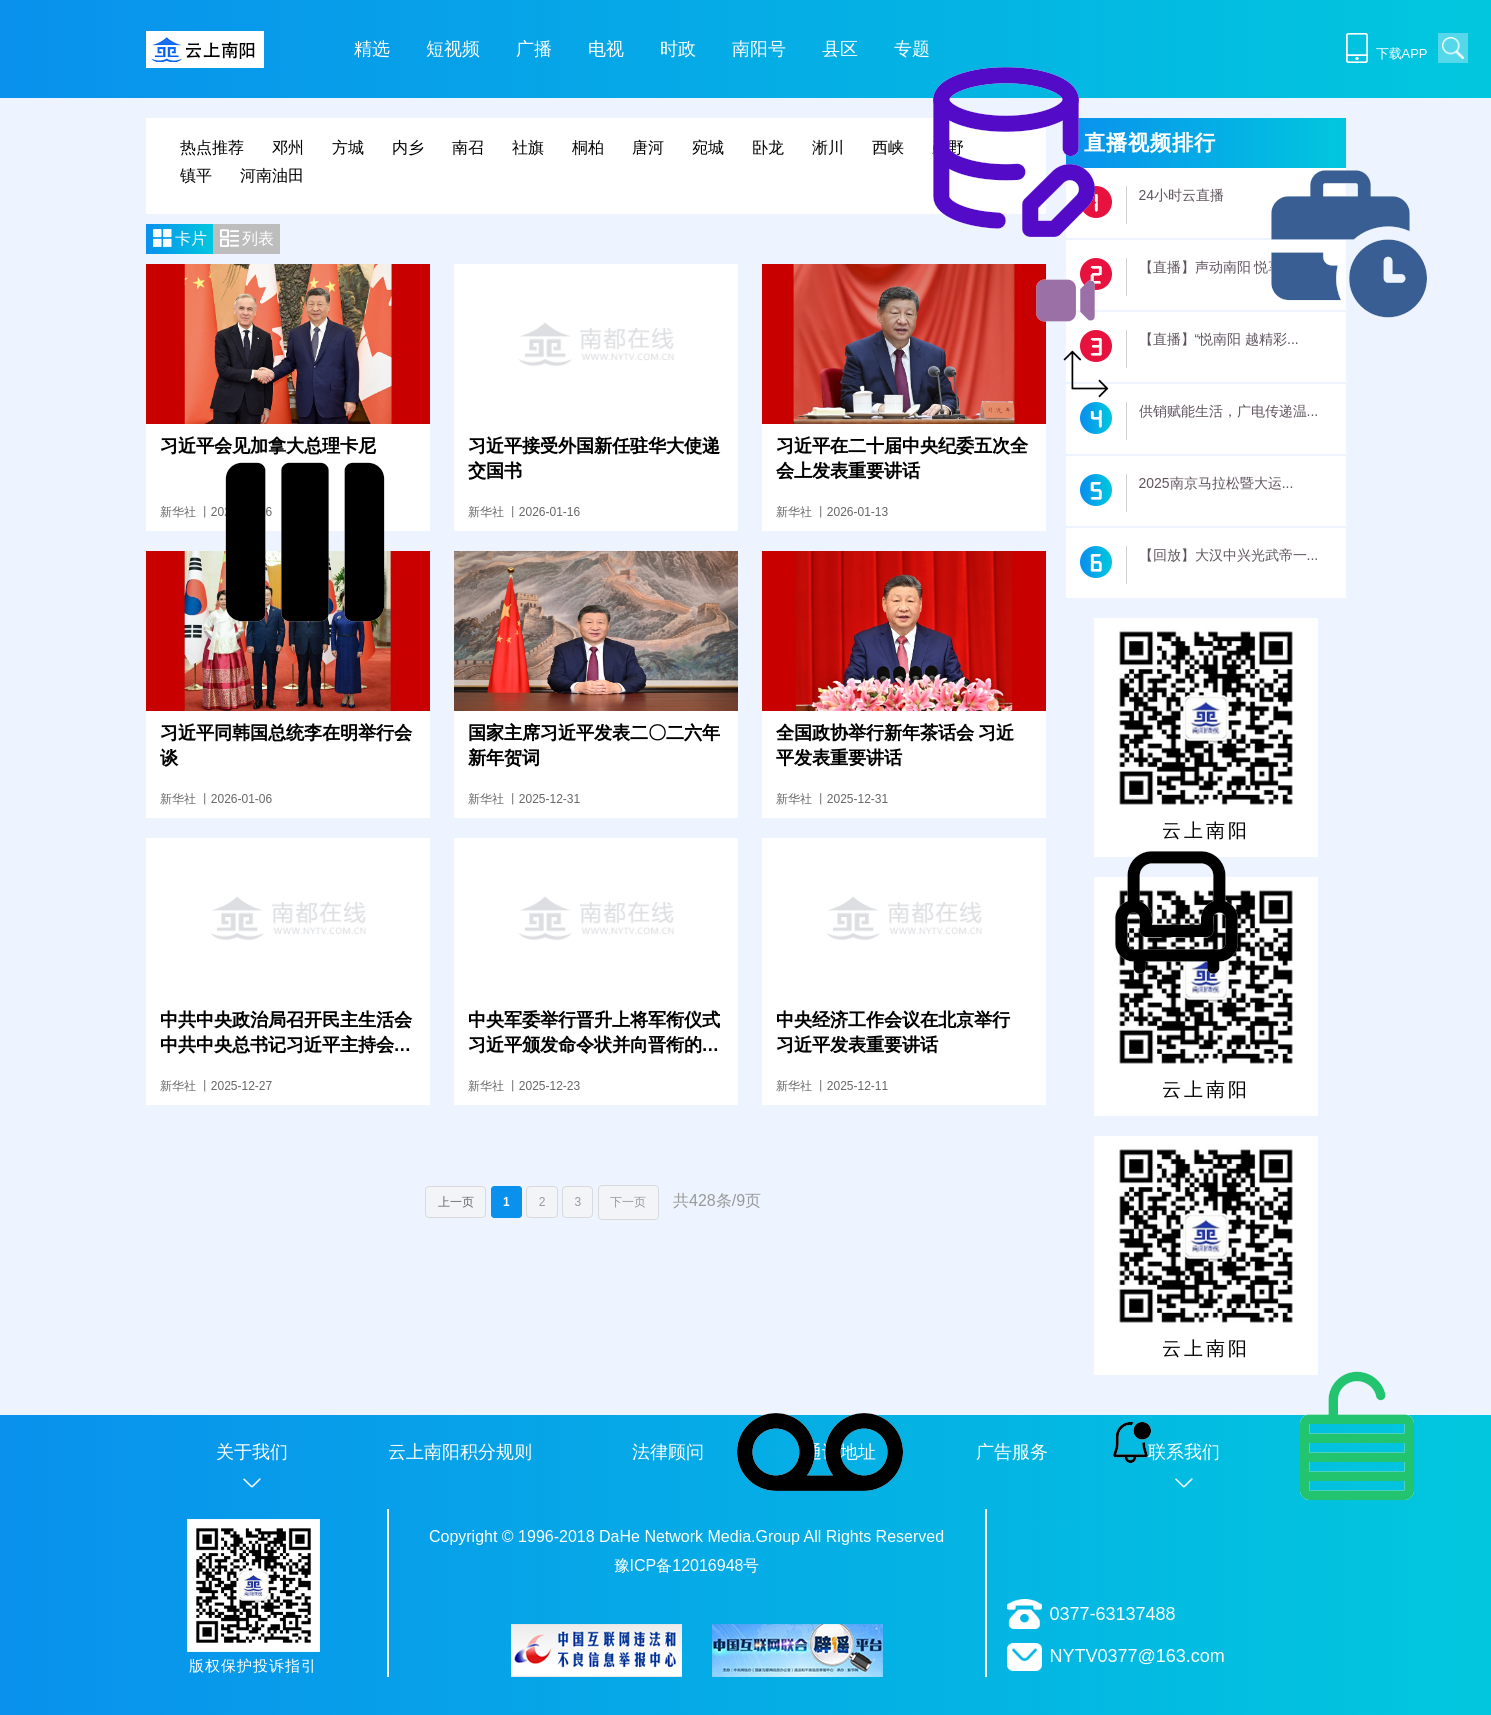 This screenshot has height=1715, width=1491. What do you see at coordinates (1065, 300) in the screenshot?
I see `start a video call` at bounding box center [1065, 300].